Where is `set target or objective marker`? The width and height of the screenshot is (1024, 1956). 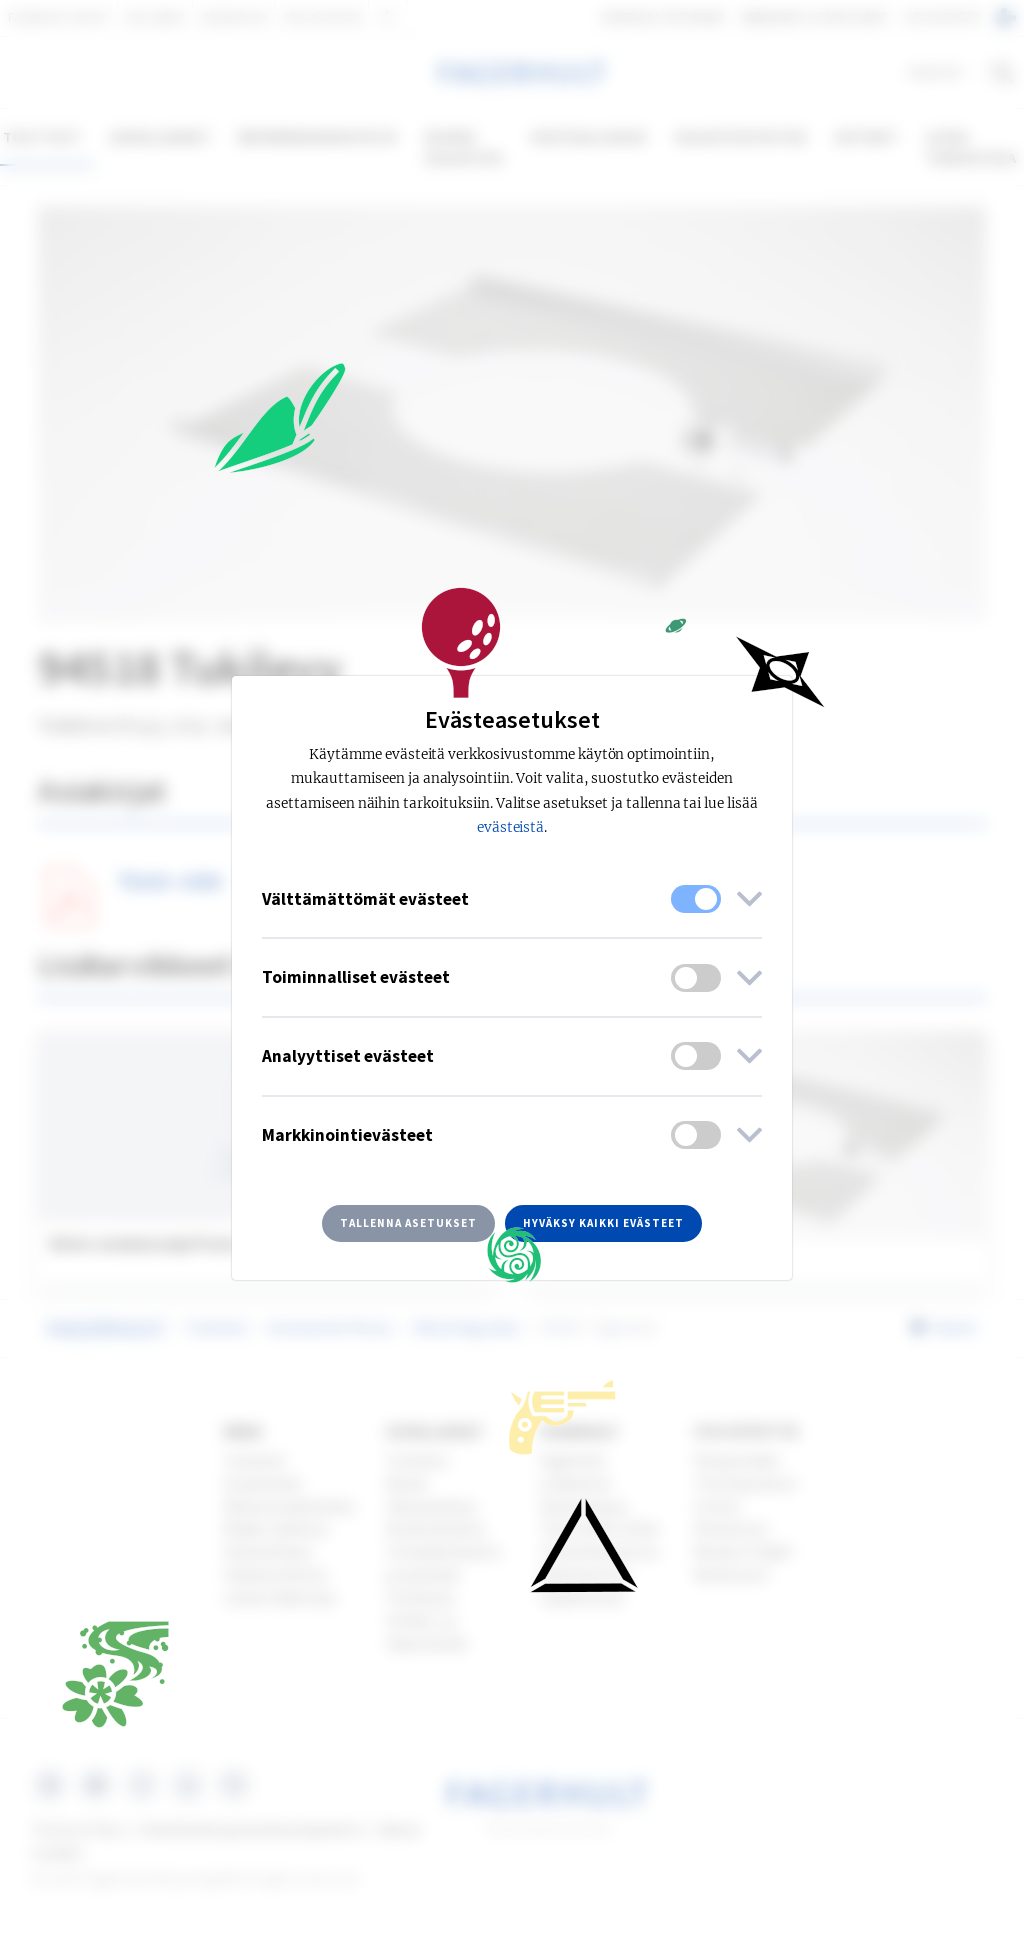
set target or objective marker is located at coordinates (583, 1543).